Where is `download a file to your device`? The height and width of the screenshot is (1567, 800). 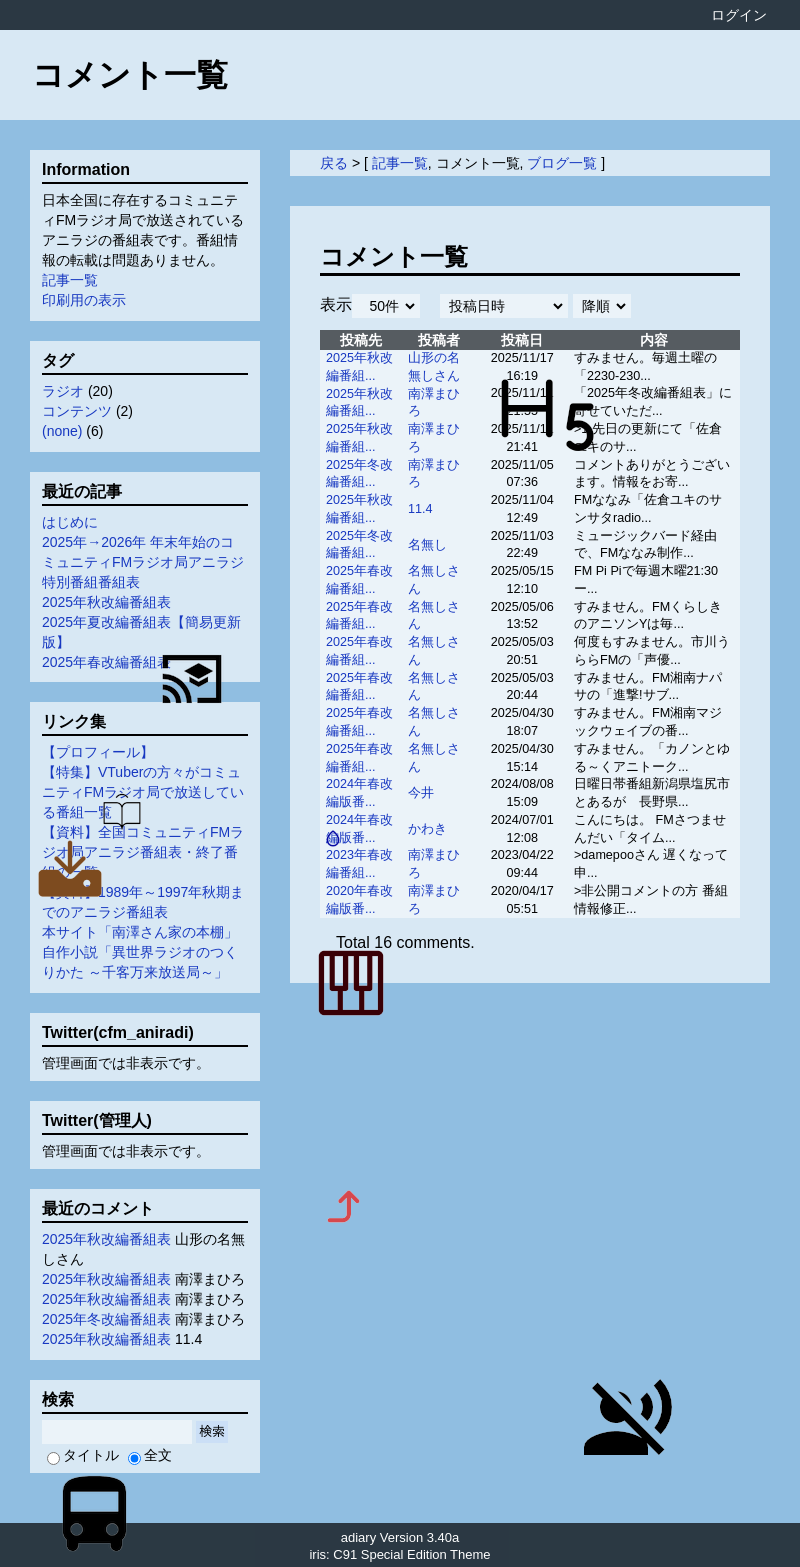 download a file to your device is located at coordinates (70, 872).